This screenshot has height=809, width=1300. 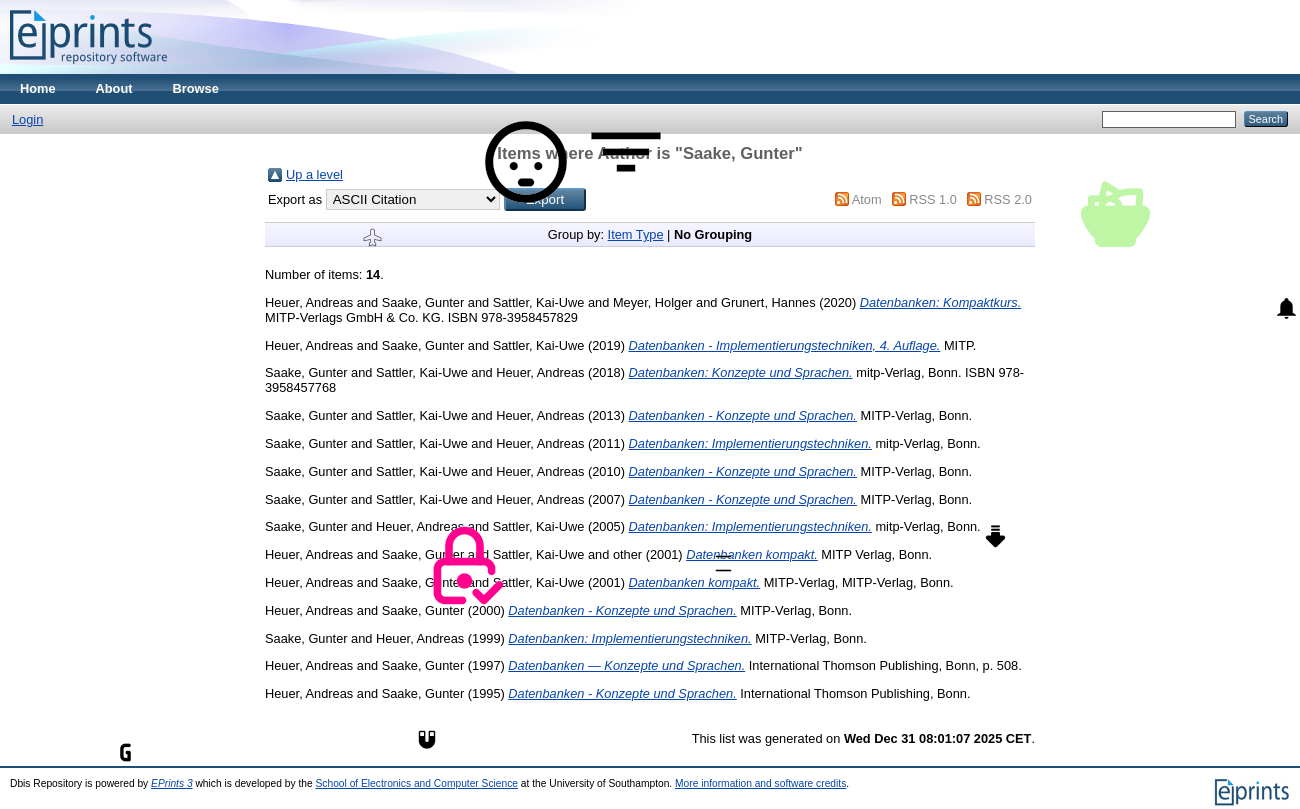 What do you see at coordinates (372, 237) in the screenshot?
I see `enable airplane mode` at bounding box center [372, 237].